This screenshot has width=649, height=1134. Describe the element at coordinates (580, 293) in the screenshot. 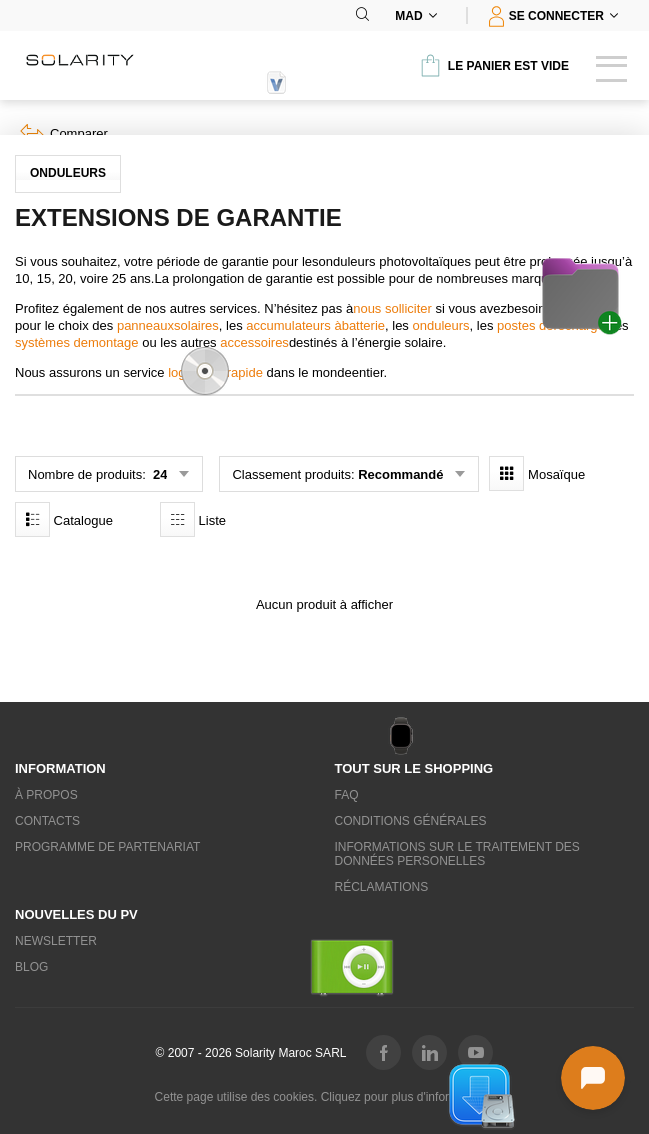

I see `create a new folder` at that location.